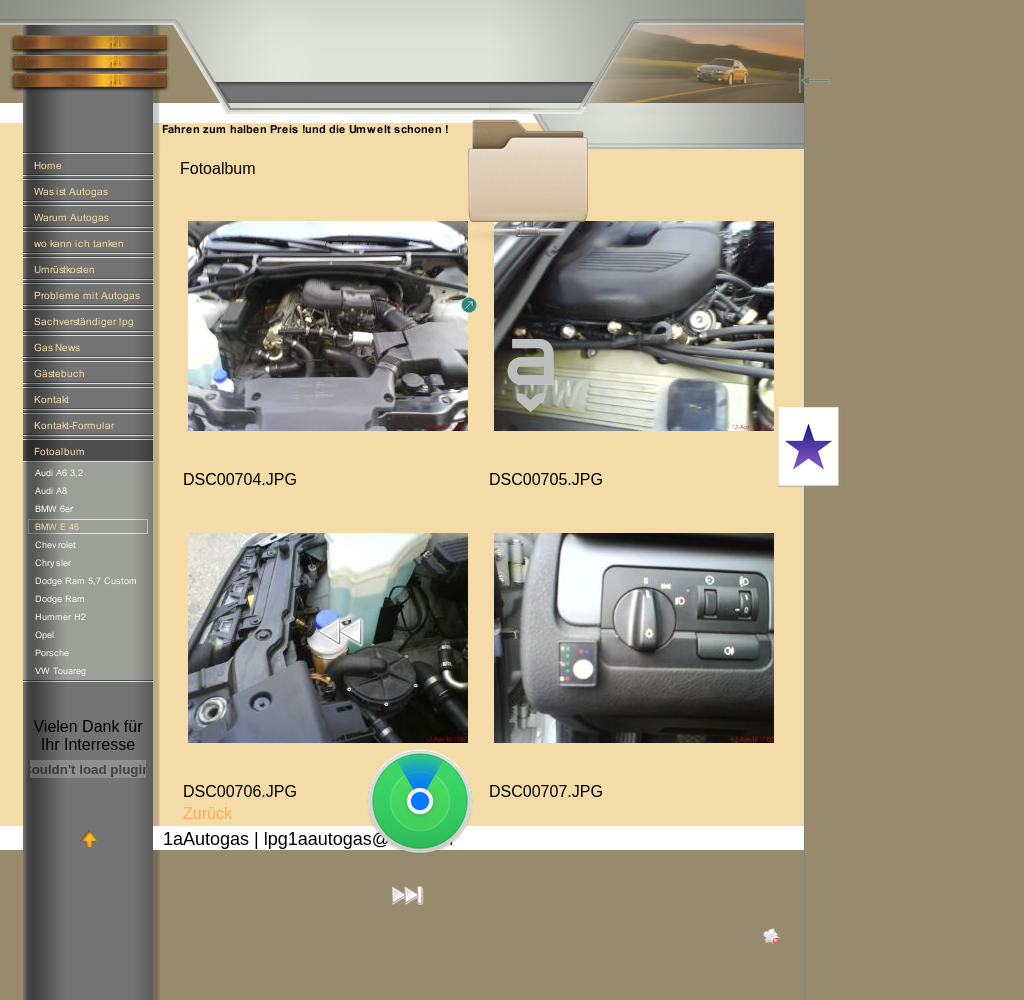 This screenshot has width=1024, height=1000. Describe the element at coordinates (339, 631) in the screenshot. I see `seek forward in media (right-to-left interface)` at that location.